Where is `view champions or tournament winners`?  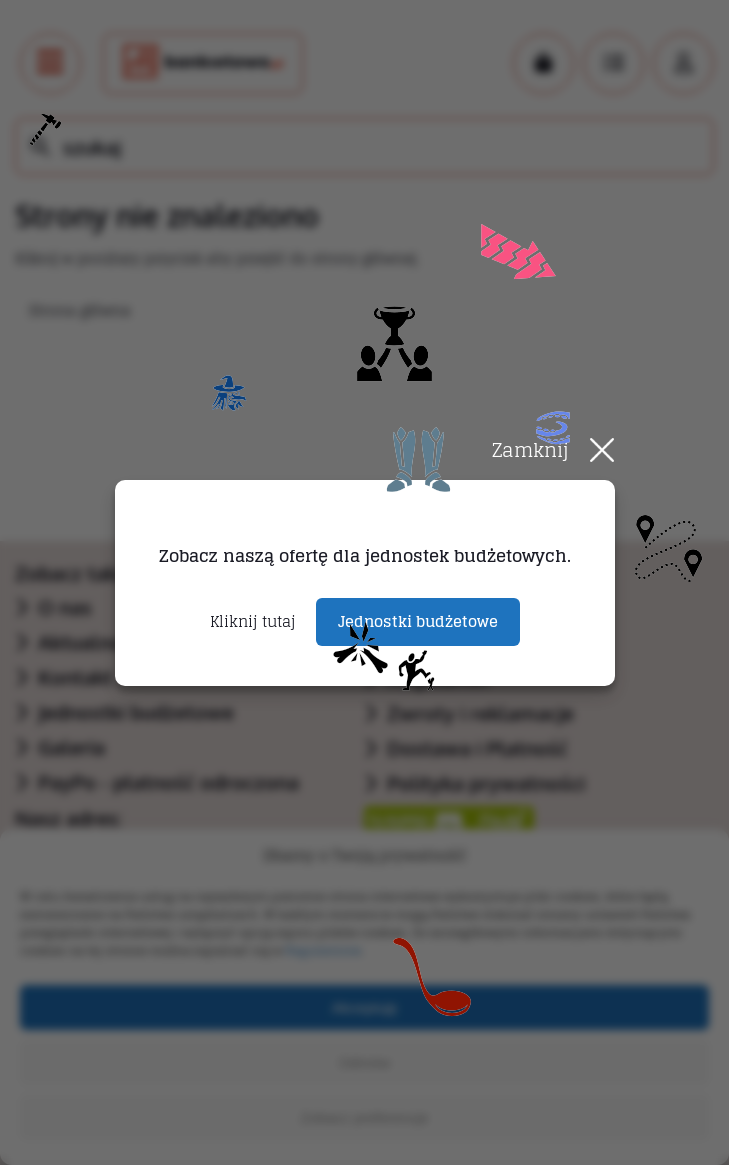 view champions or tournament winners is located at coordinates (394, 342).